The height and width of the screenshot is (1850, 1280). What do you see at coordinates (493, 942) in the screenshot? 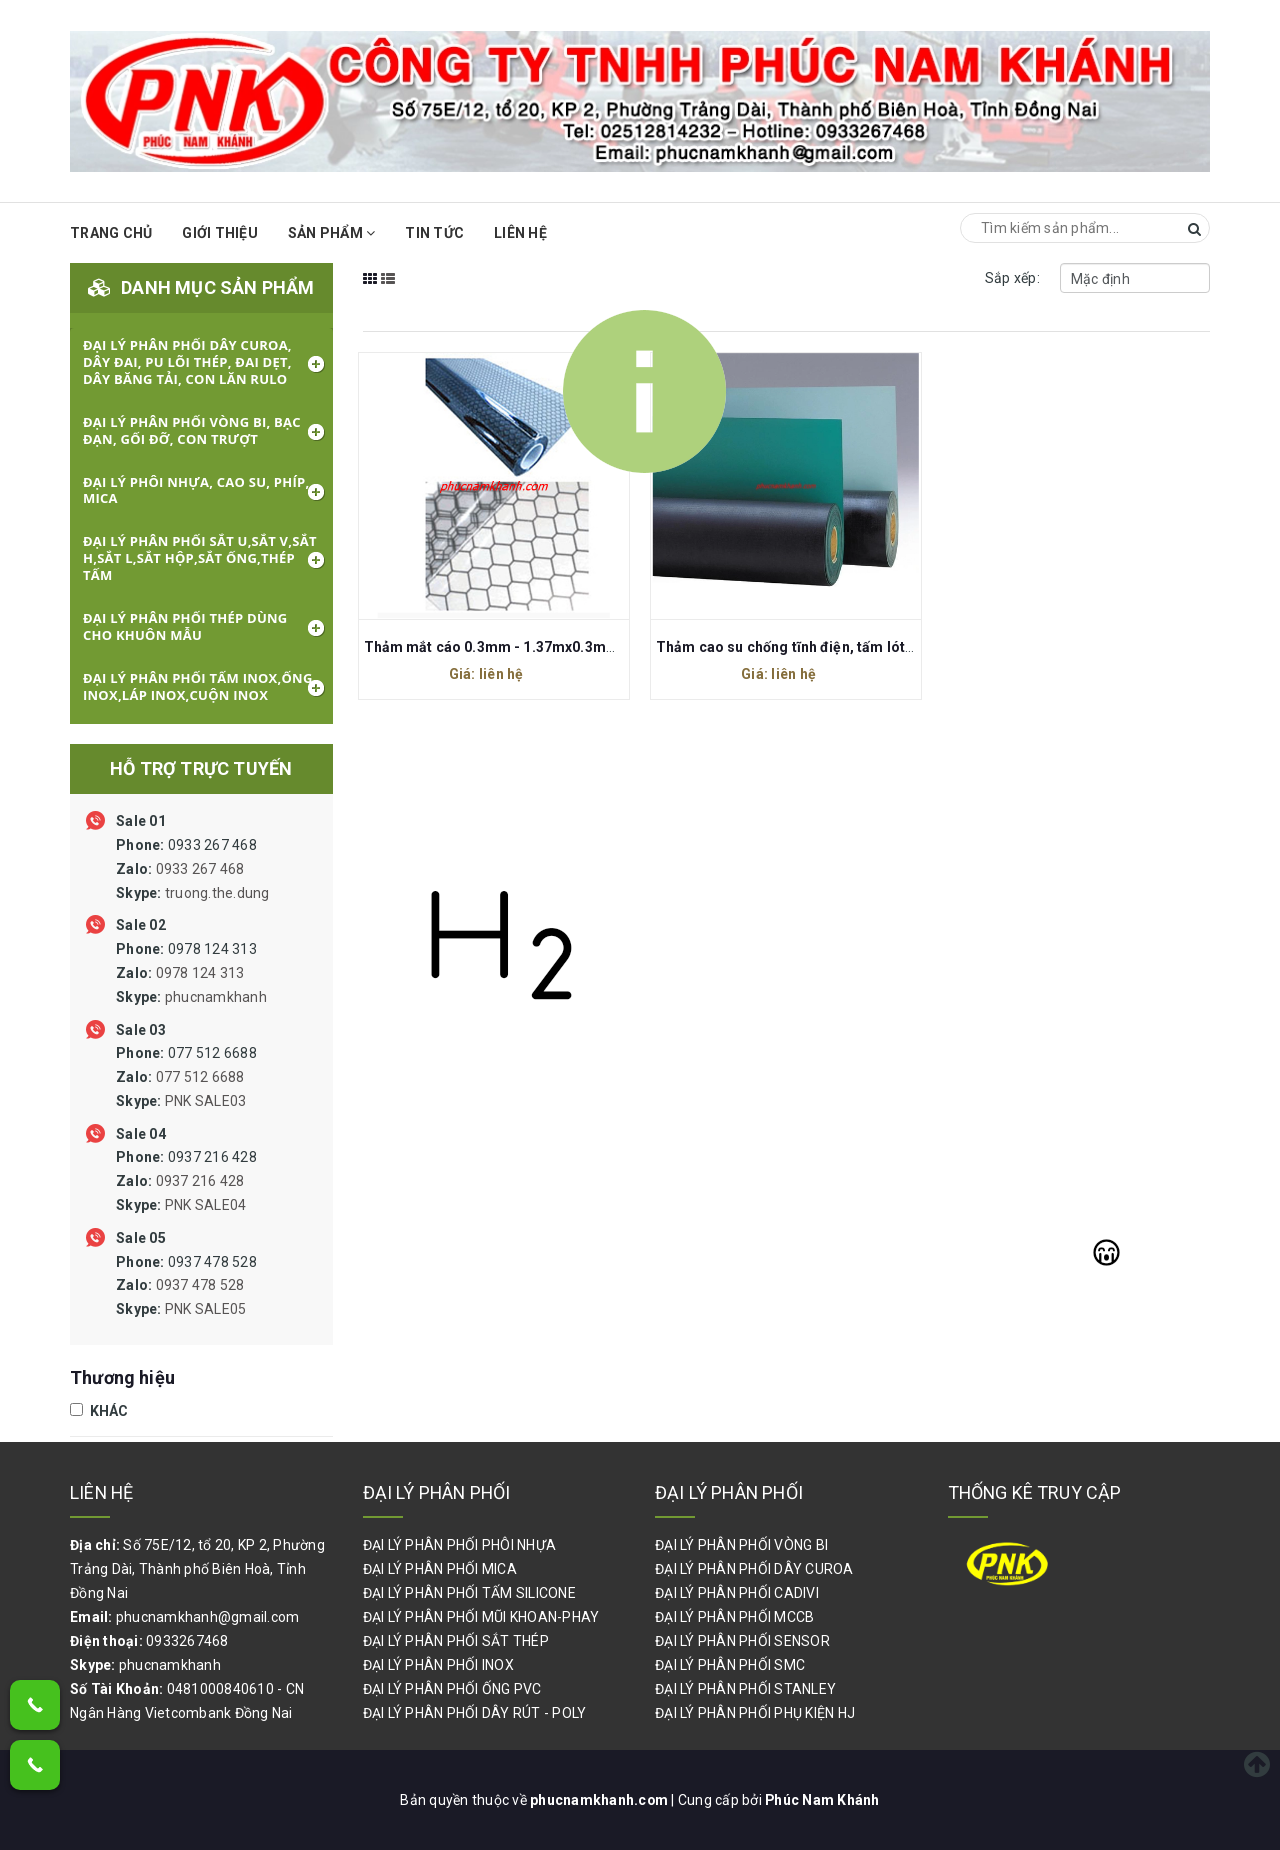
I see `format text as heading level 2` at bounding box center [493, 942].